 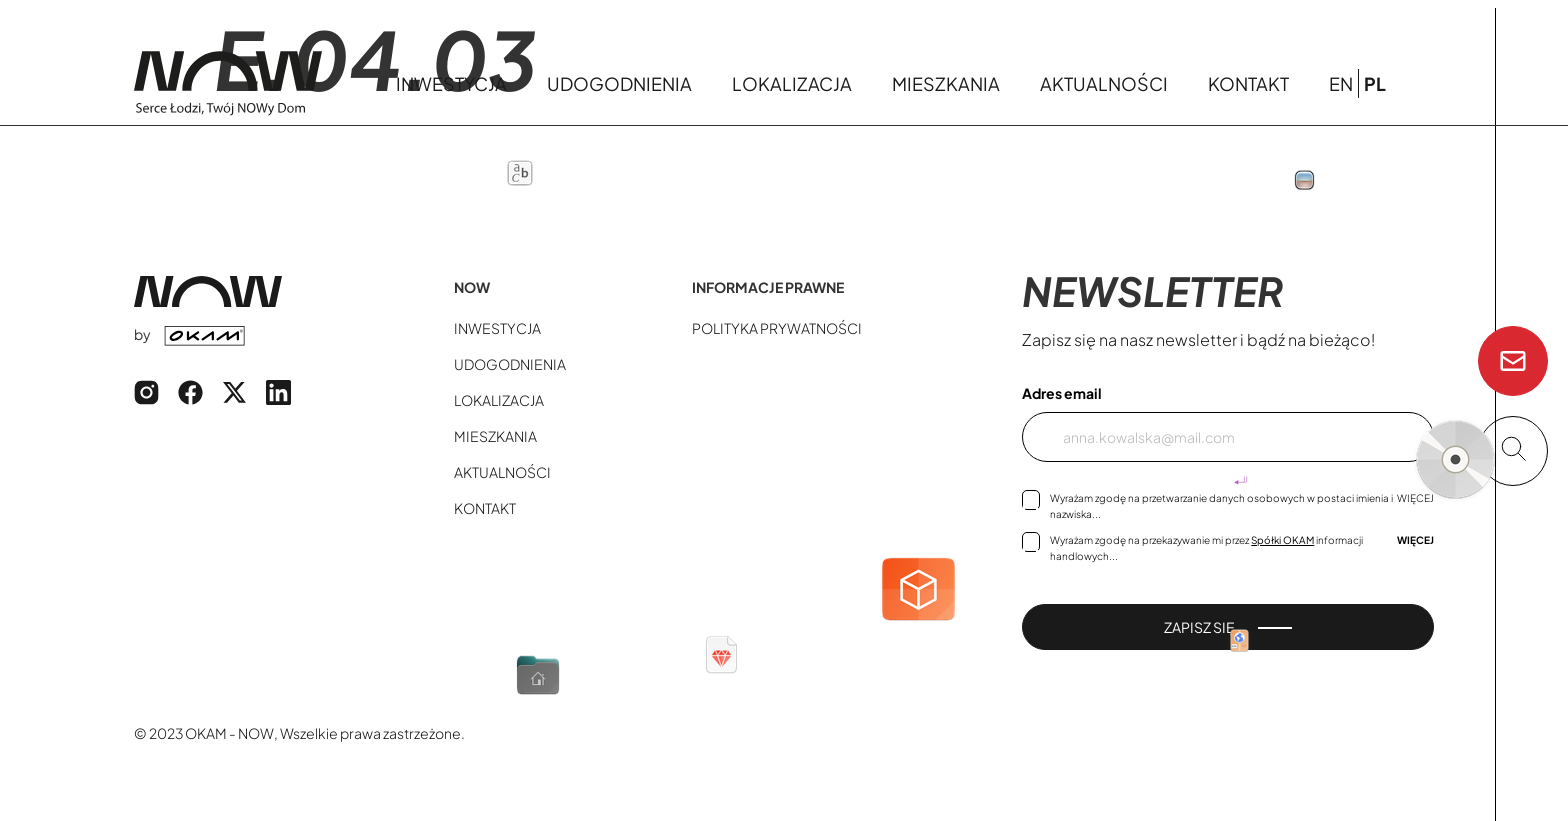 I want to click on updating package cache from remote repositories, so click(x=1239, y=640).